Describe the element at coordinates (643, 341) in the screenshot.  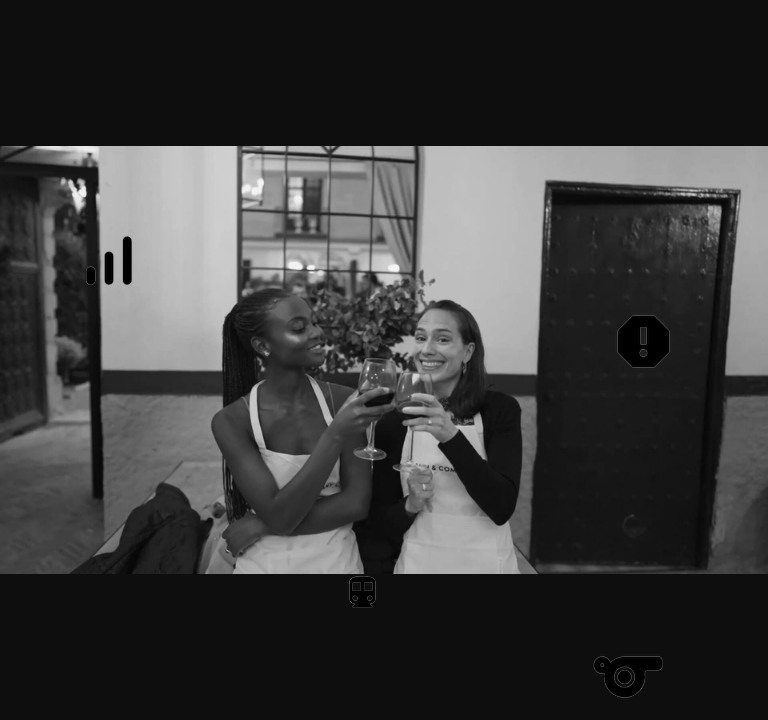
I see `report a problem or violation` at that location.